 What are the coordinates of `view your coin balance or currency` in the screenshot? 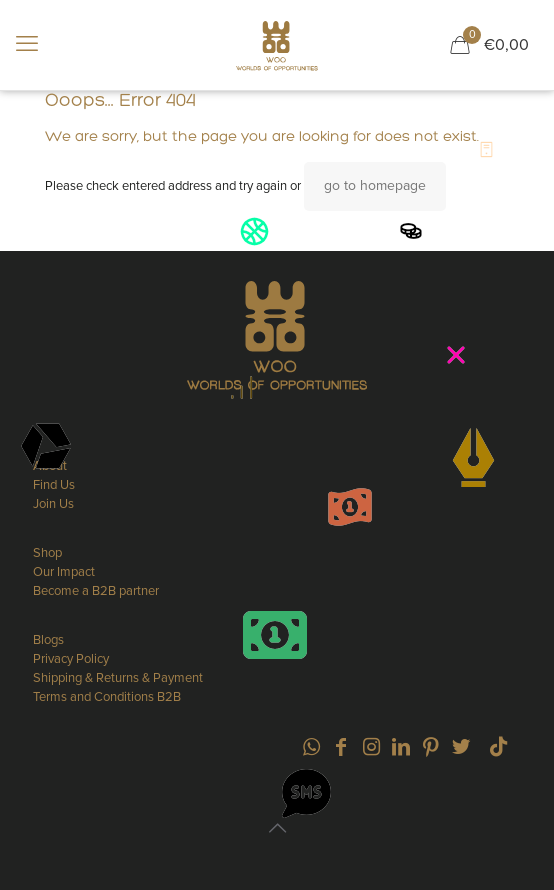 It's located at (411, 231).